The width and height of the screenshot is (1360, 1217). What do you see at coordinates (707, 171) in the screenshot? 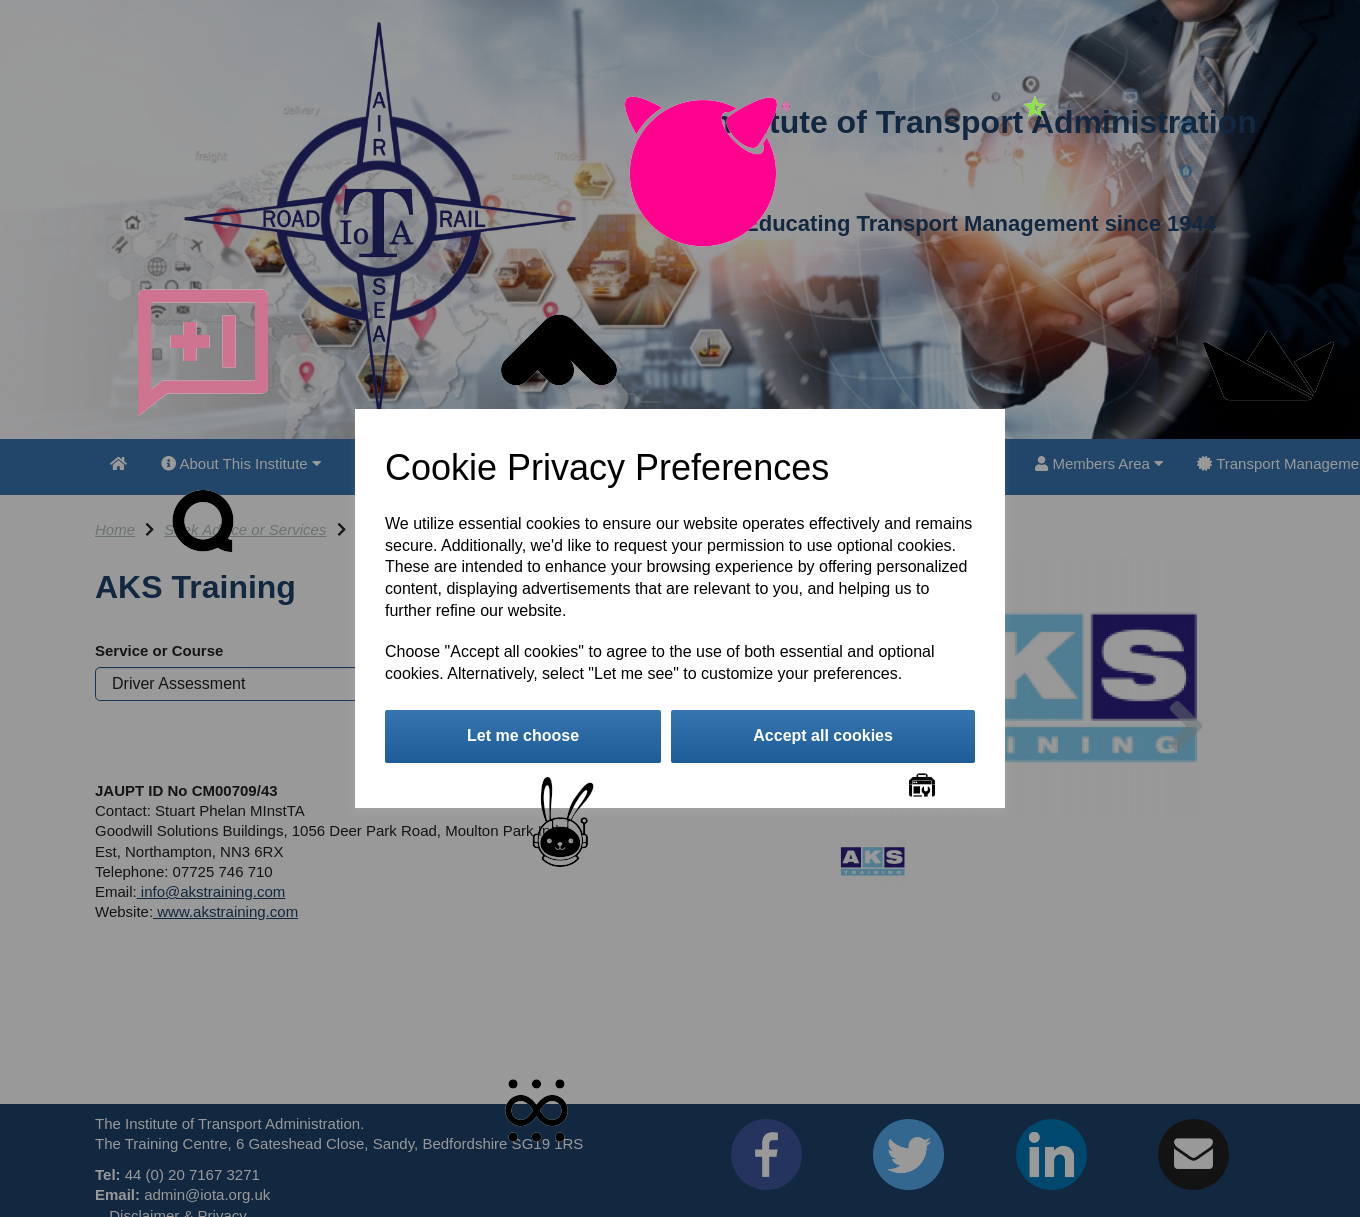
I see `FreeBSD operating system logo` at bounding box center [707, 171].